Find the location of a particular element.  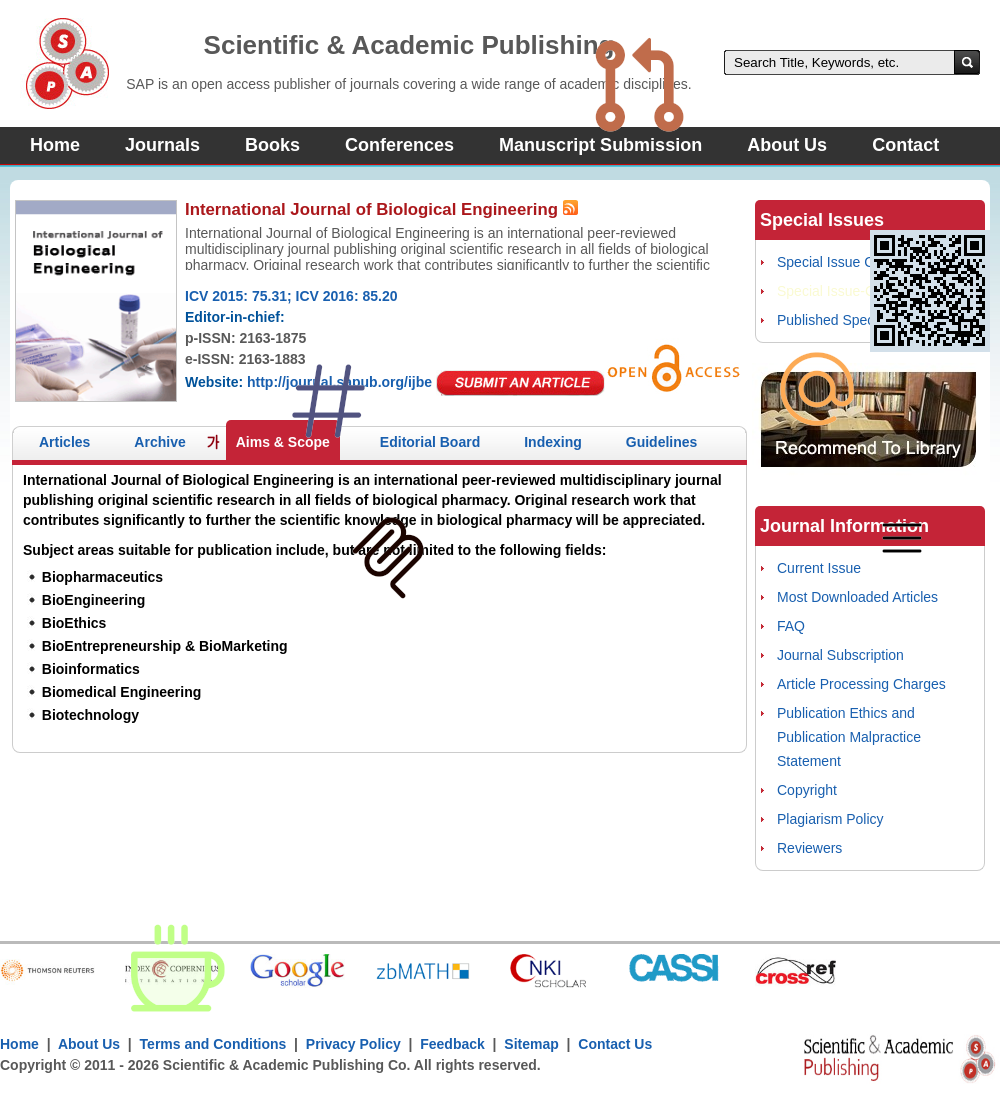

create or view a git pull request is located at coordinates (638, 86).